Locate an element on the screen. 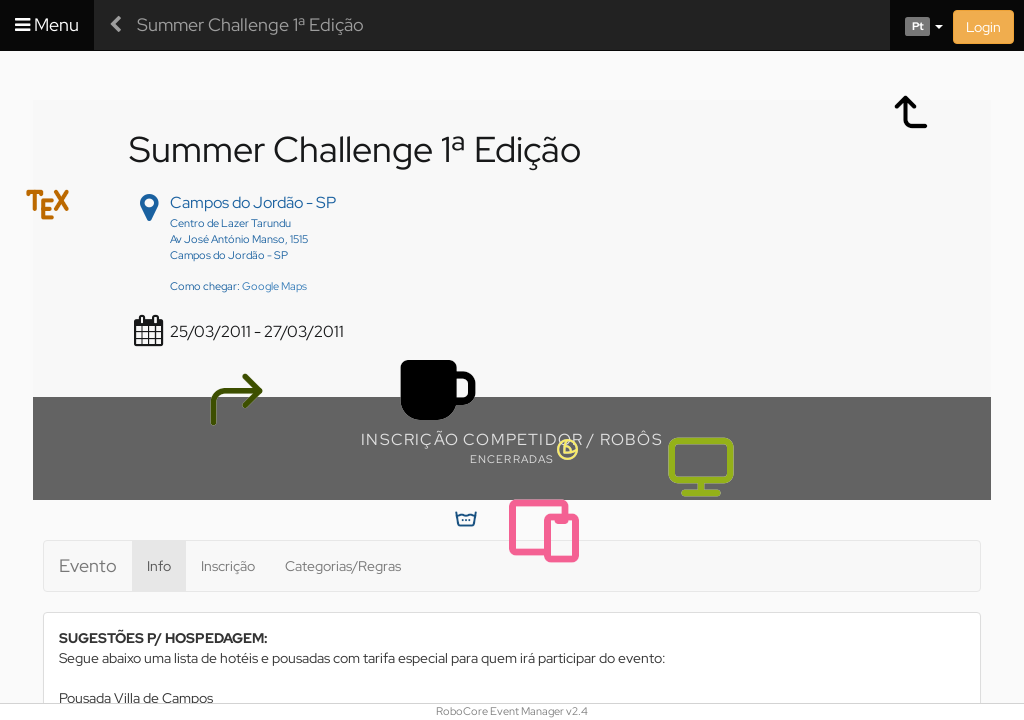 The width and height of the screenshot is (1024, 720). wash at medium temperature setting is located at coordinates (466, 519).